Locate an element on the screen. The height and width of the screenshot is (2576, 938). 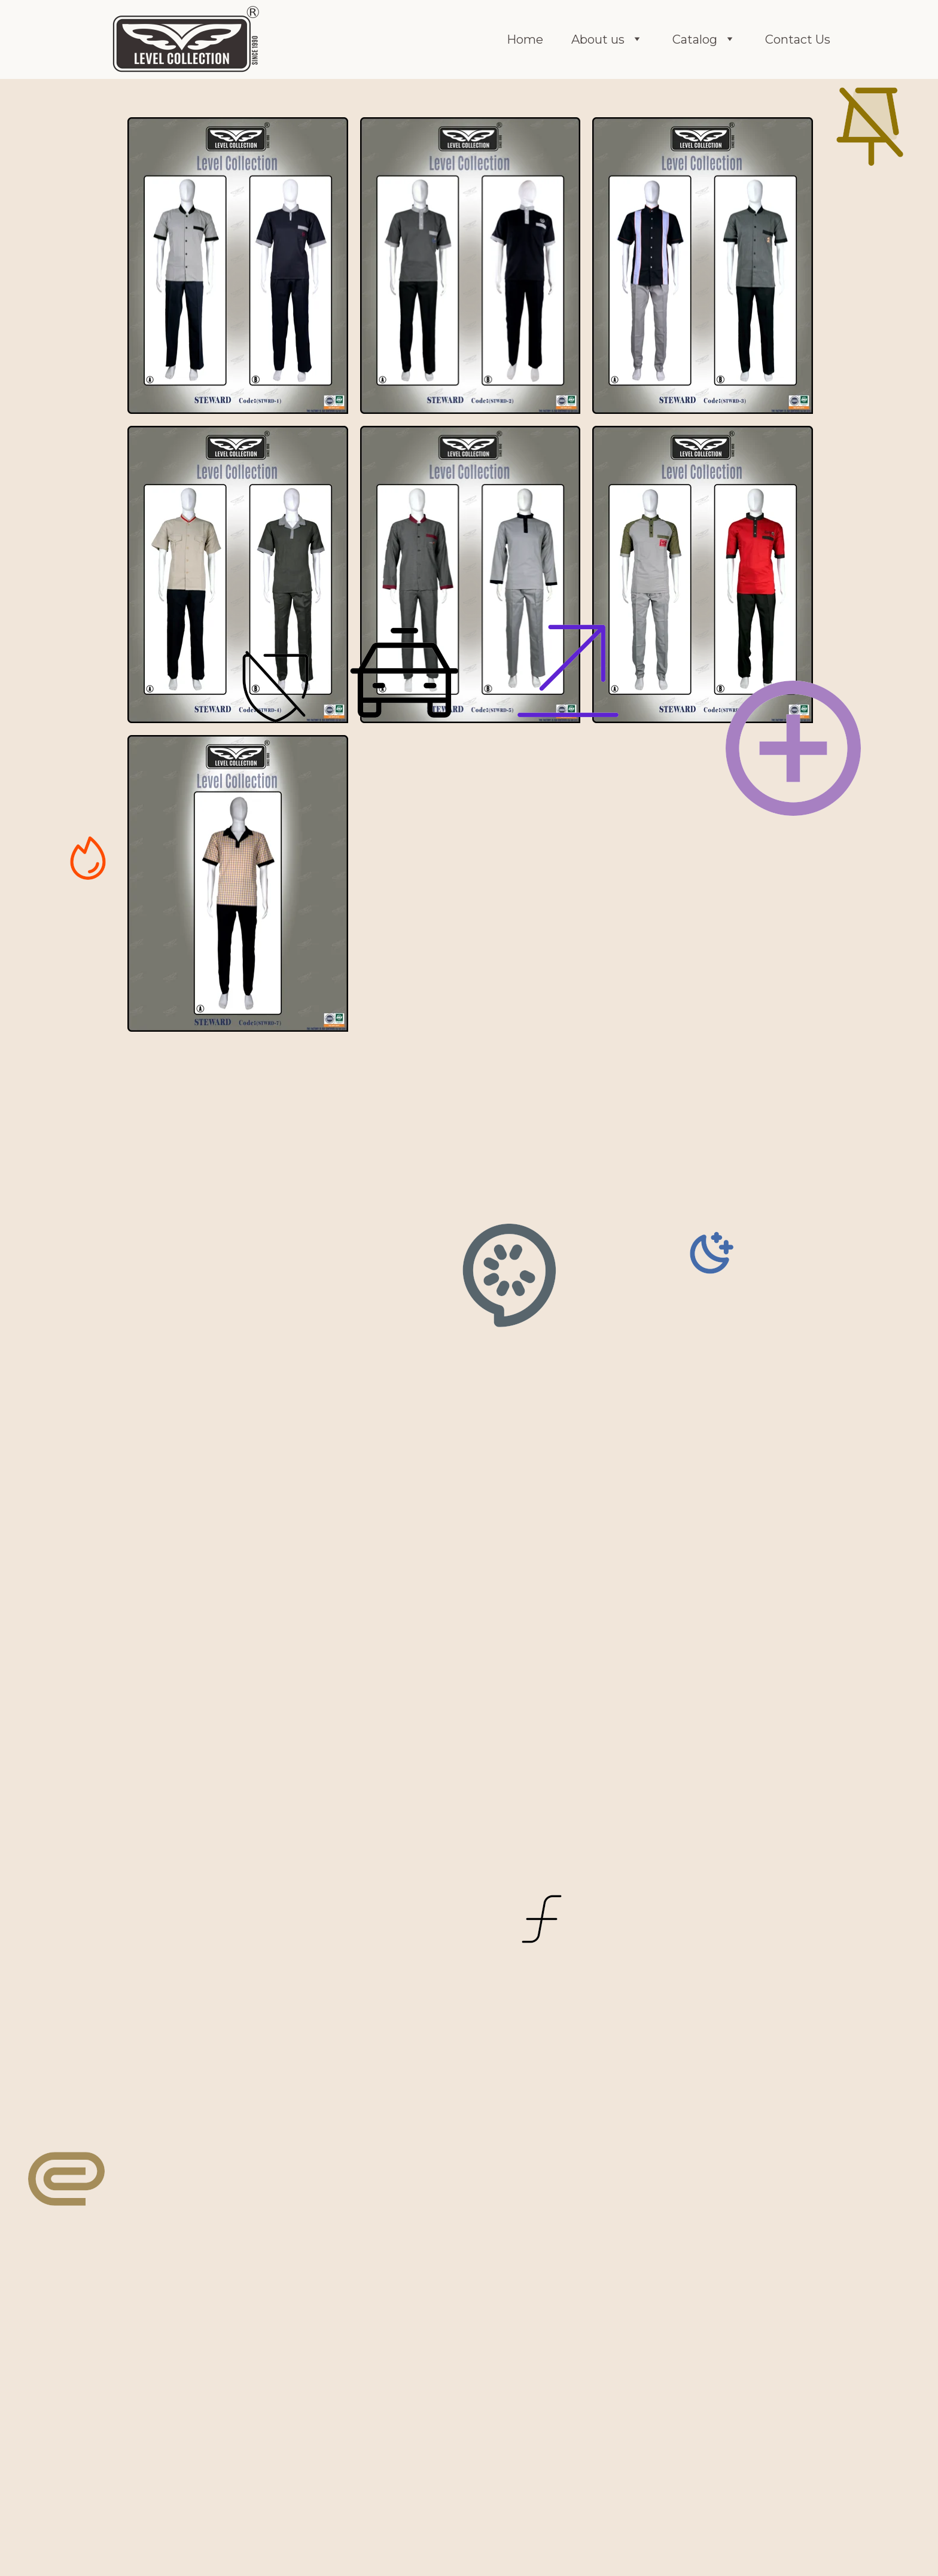
indicates trending or popular content is located at coordinates (88, 859).